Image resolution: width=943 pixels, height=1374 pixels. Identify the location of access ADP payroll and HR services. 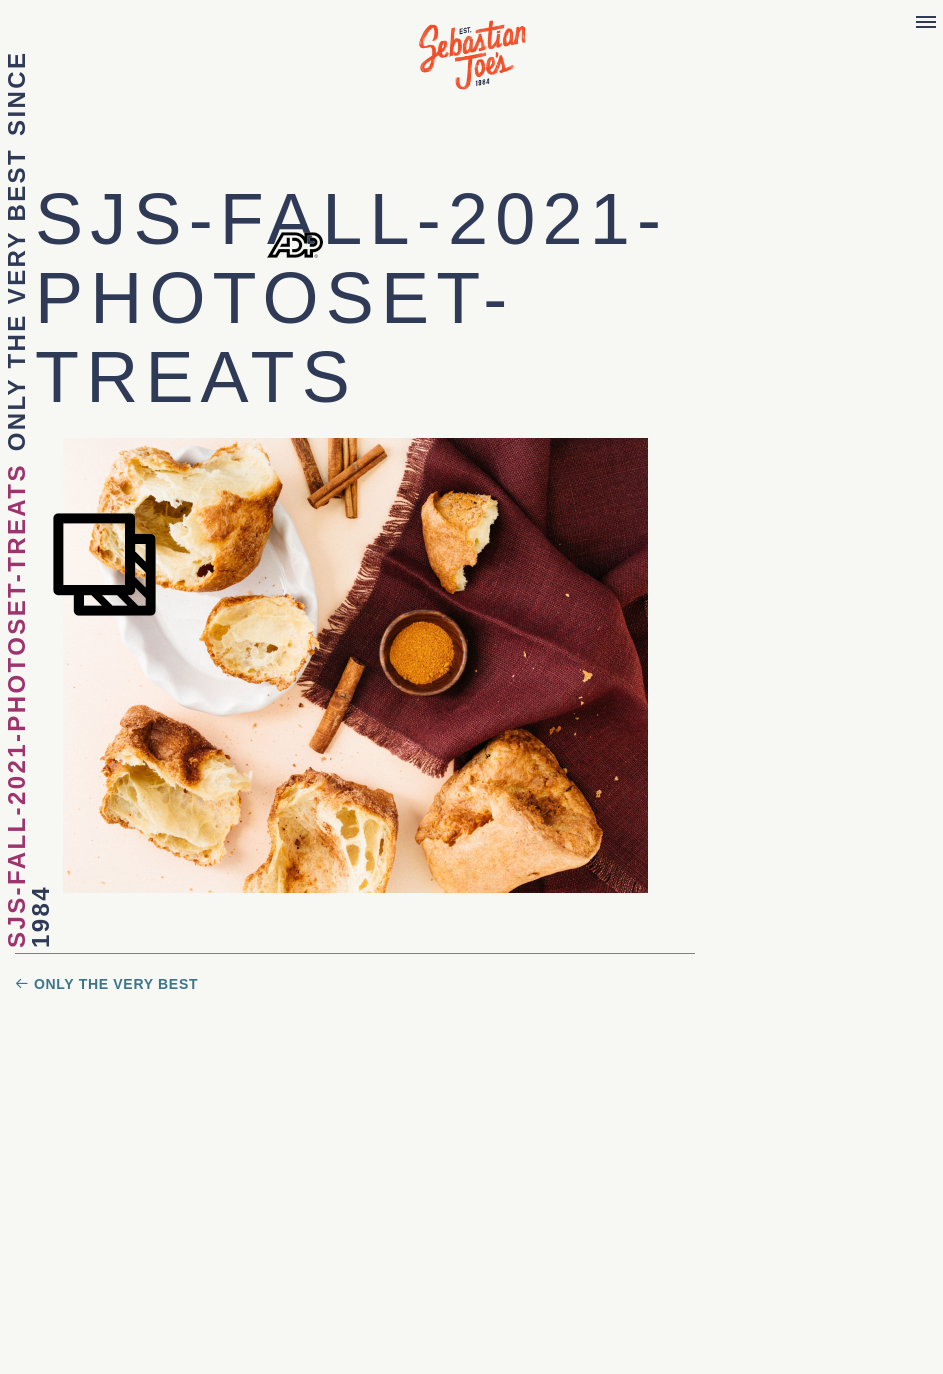
(295, 245).